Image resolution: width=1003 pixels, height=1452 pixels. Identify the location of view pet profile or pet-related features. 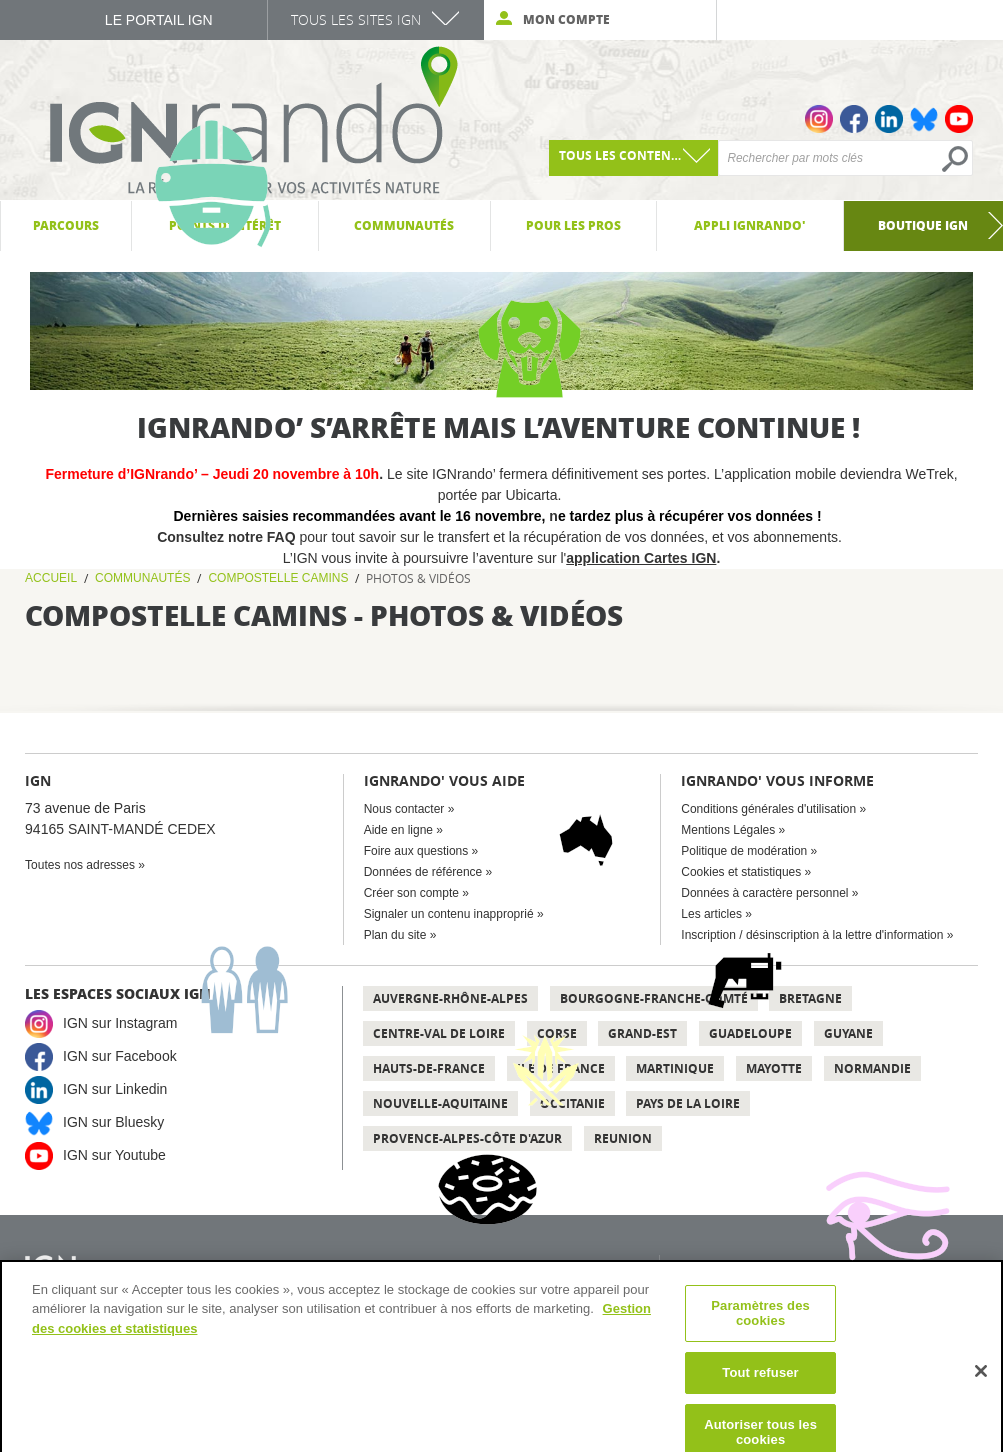
(529, 346).